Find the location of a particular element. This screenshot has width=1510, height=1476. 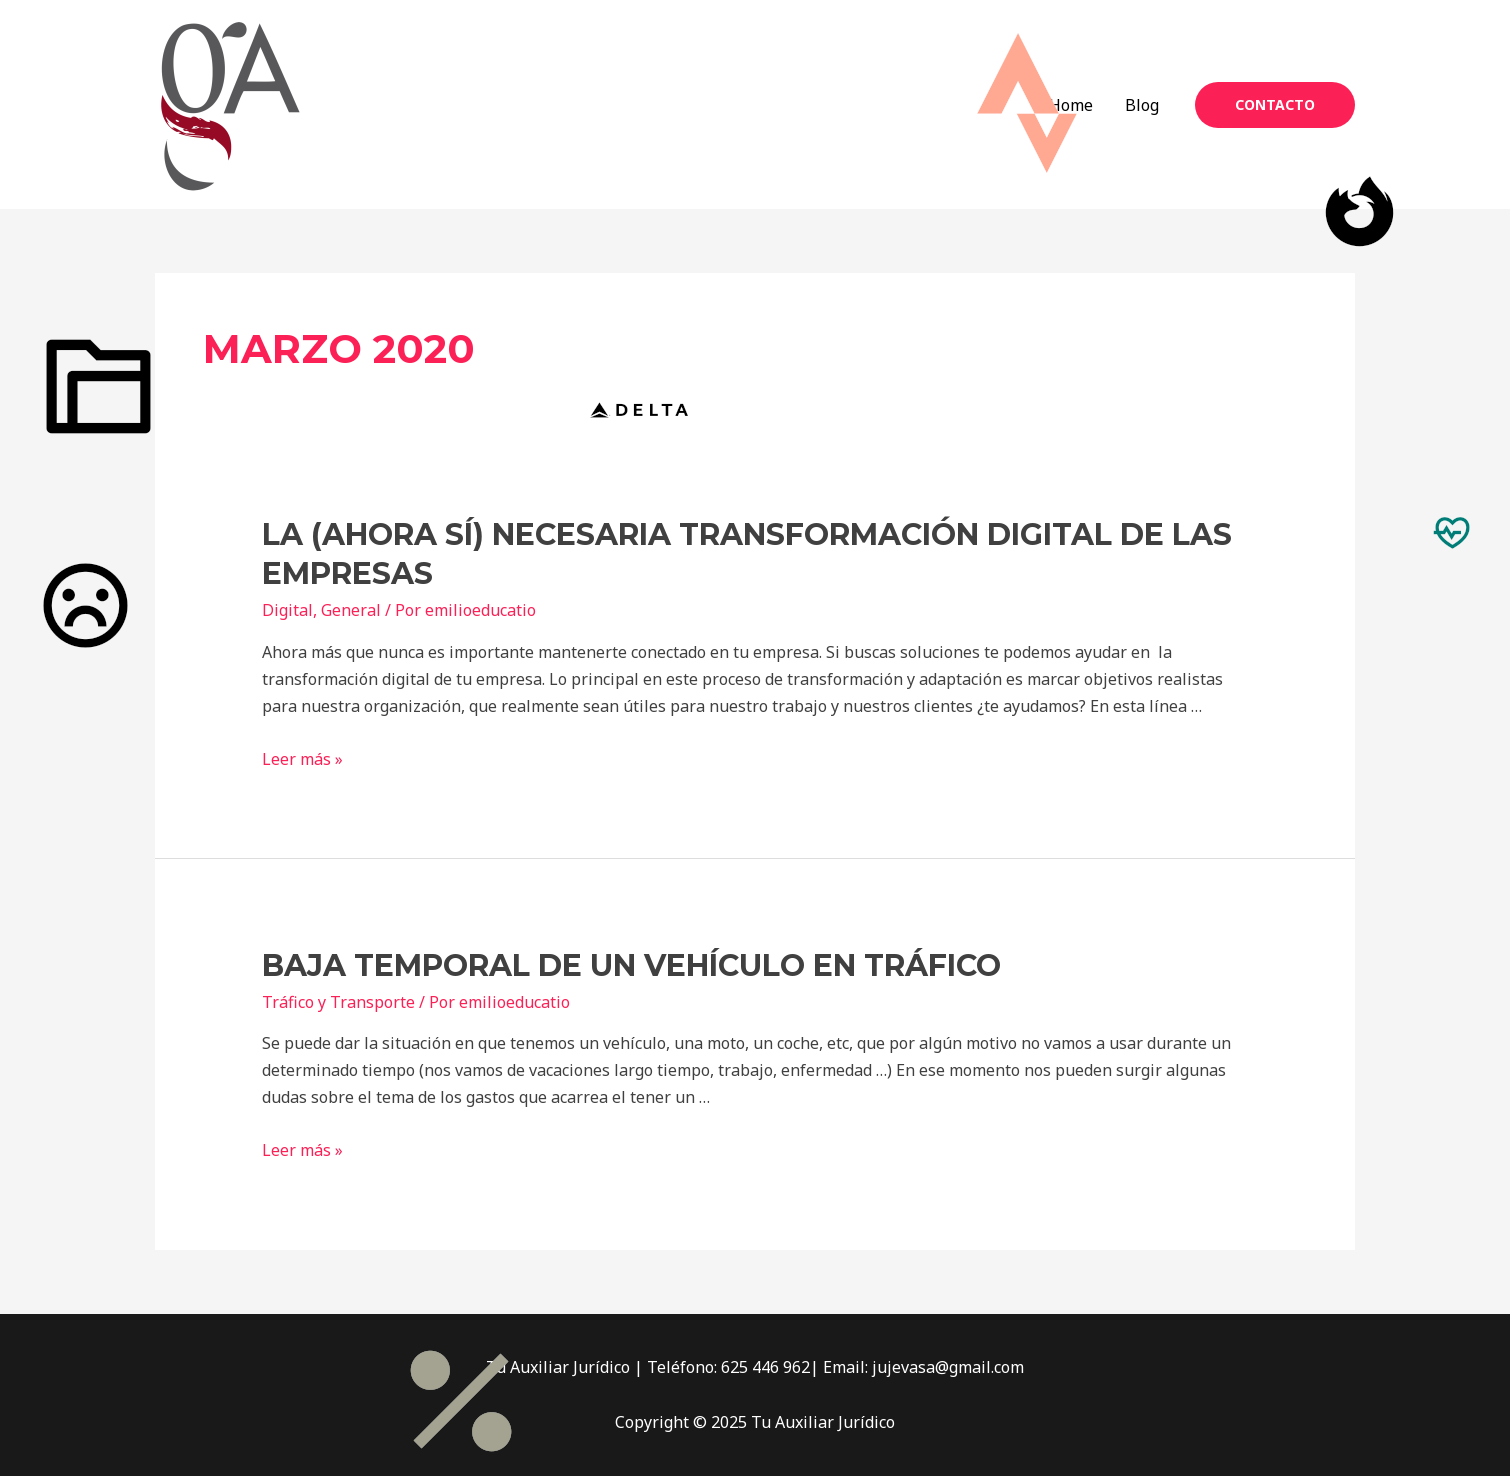

open folder to view files is located at coordinates (98, 386).